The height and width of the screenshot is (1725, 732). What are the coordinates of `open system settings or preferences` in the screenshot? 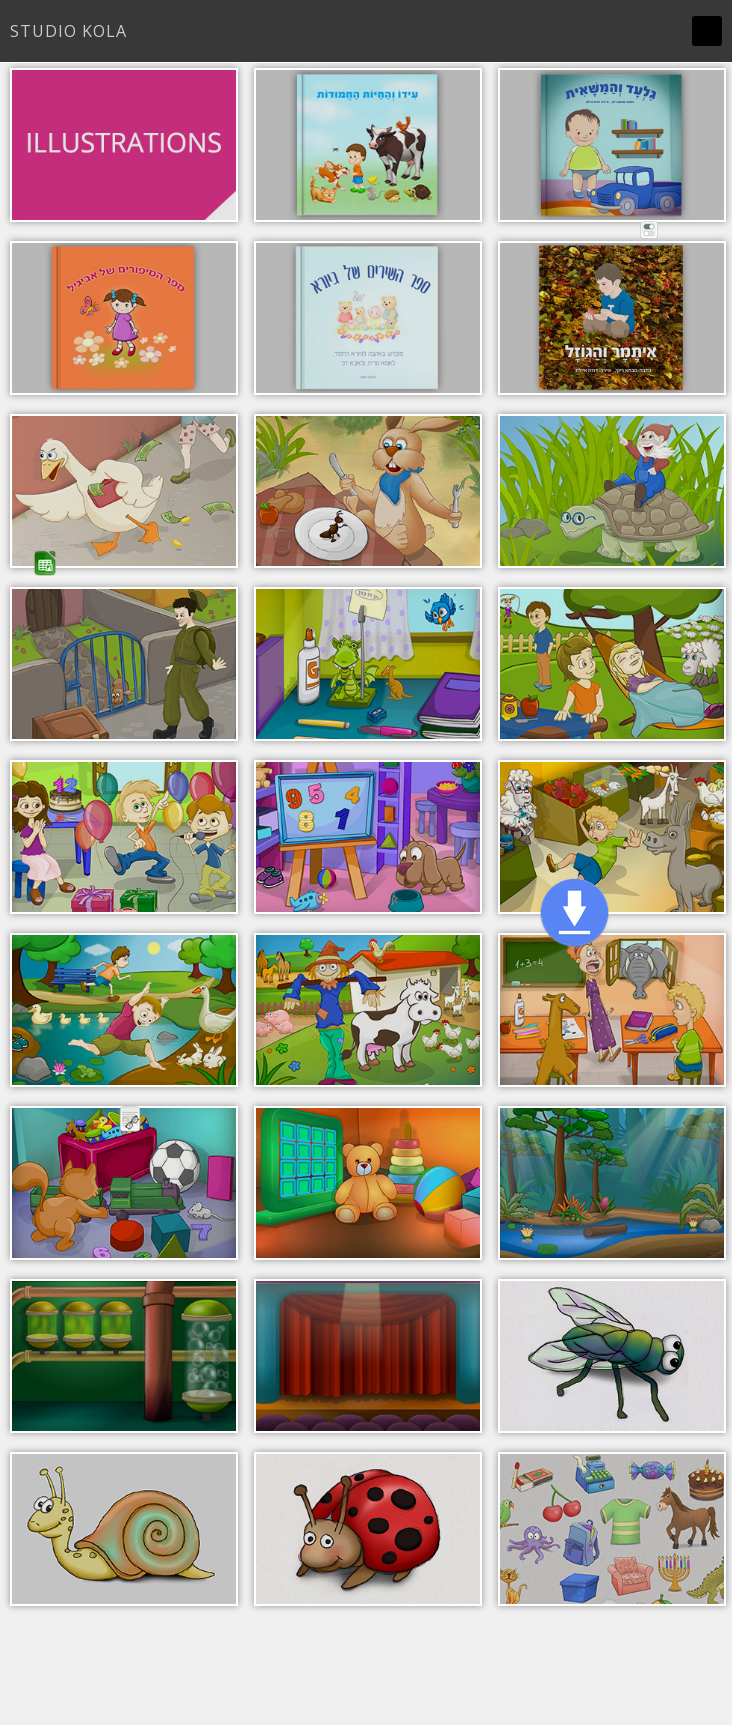 It's located at (649, 230).